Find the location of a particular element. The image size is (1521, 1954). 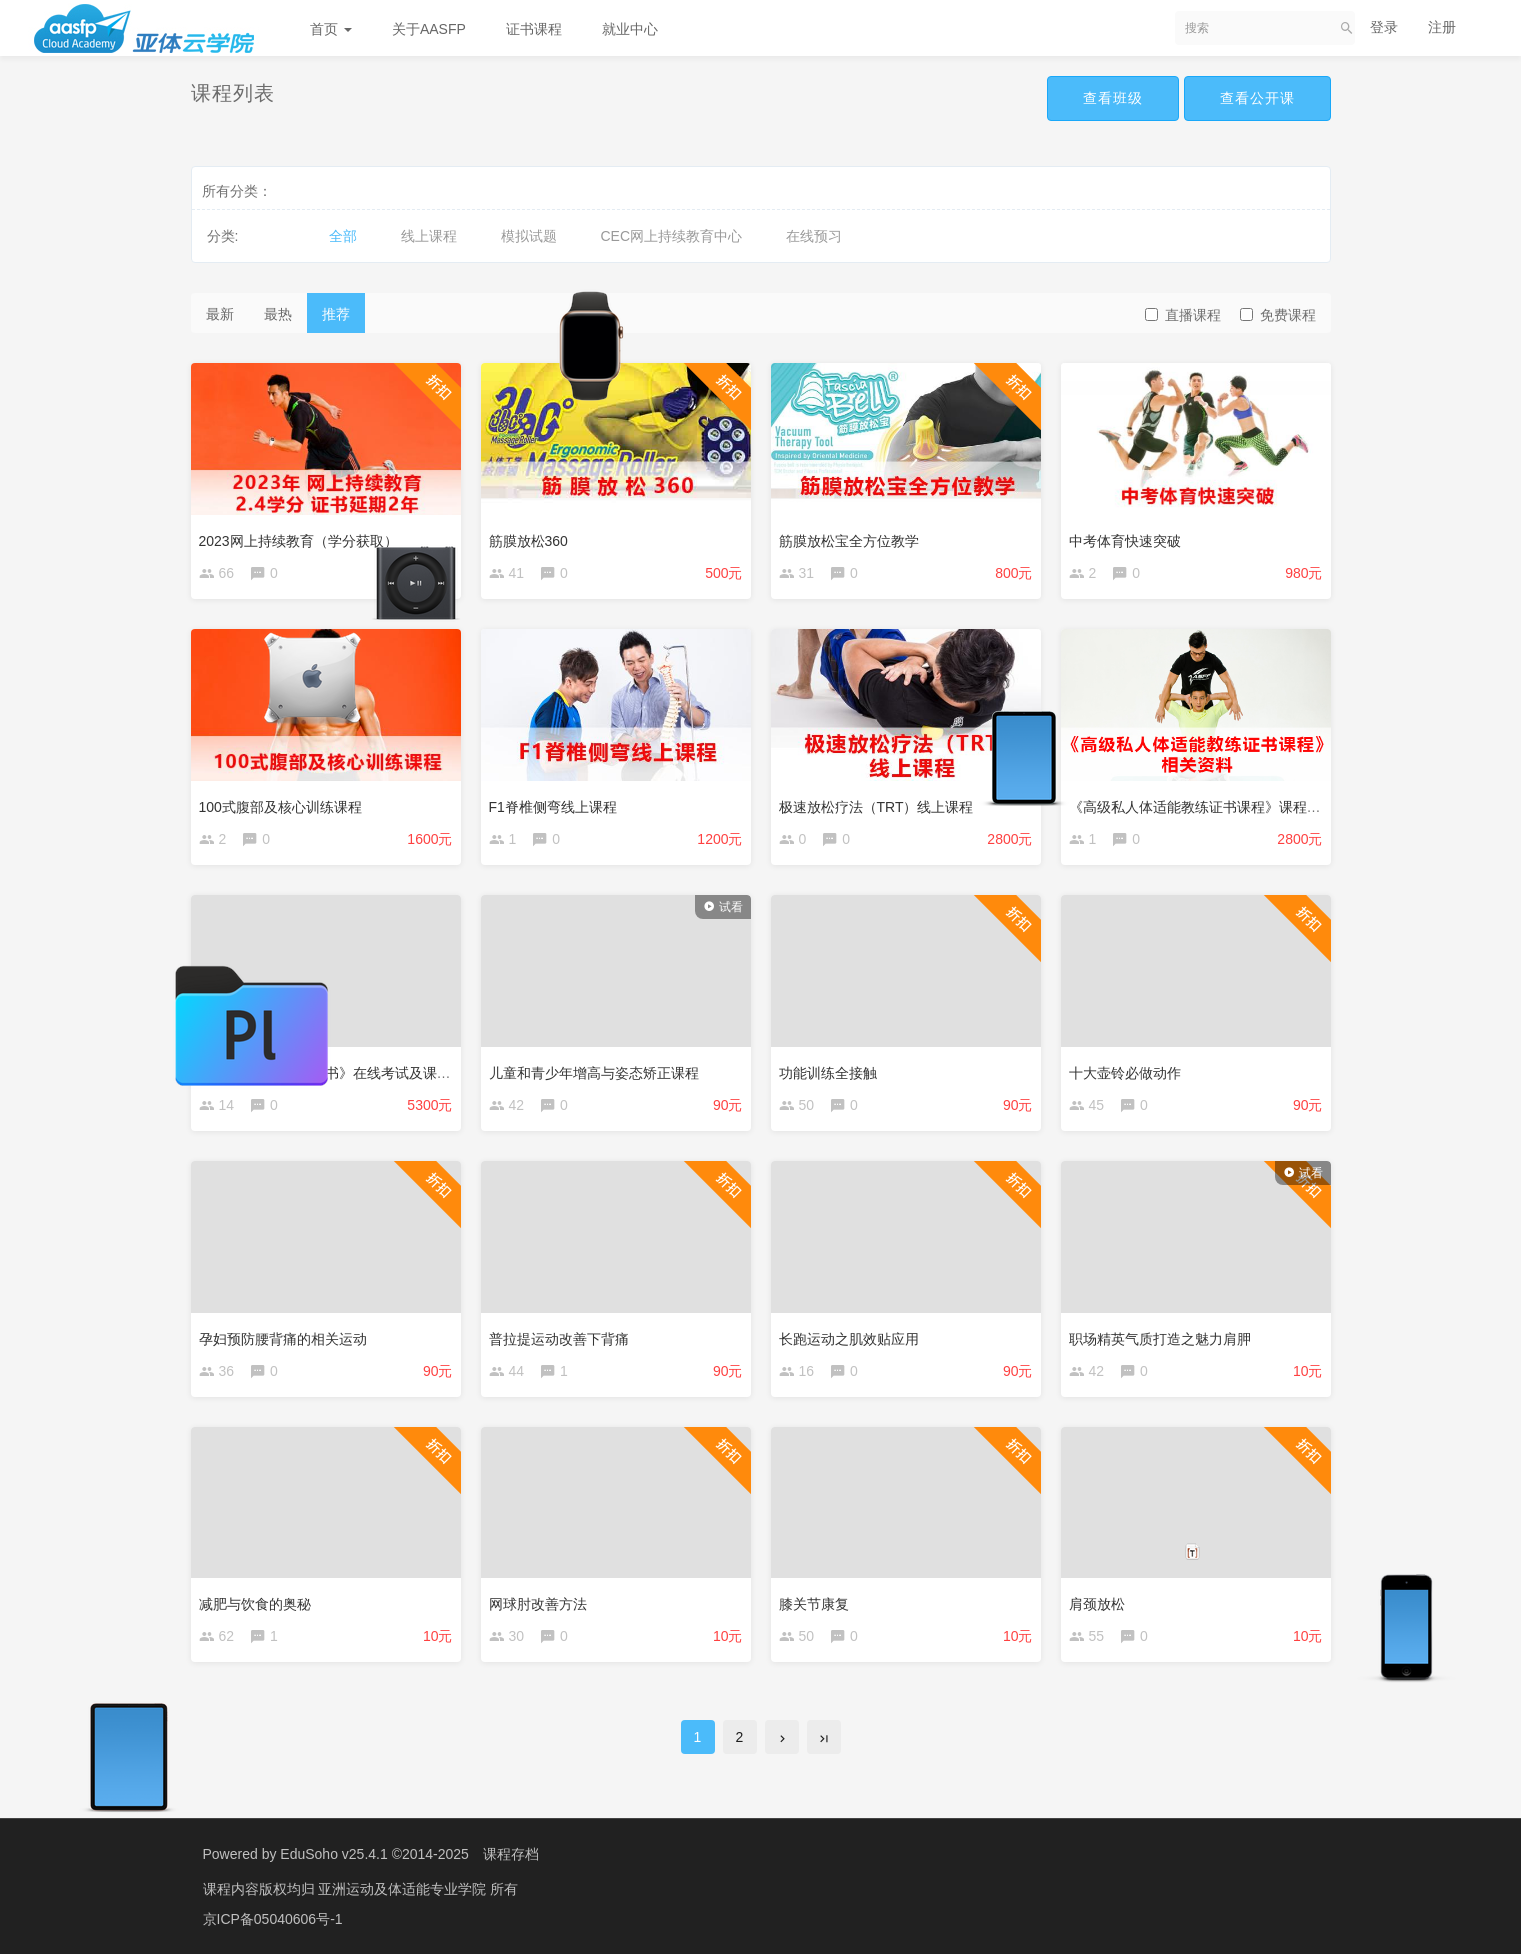

iPad Mini device in your connected devices list is located at coordinates (1024, 748).